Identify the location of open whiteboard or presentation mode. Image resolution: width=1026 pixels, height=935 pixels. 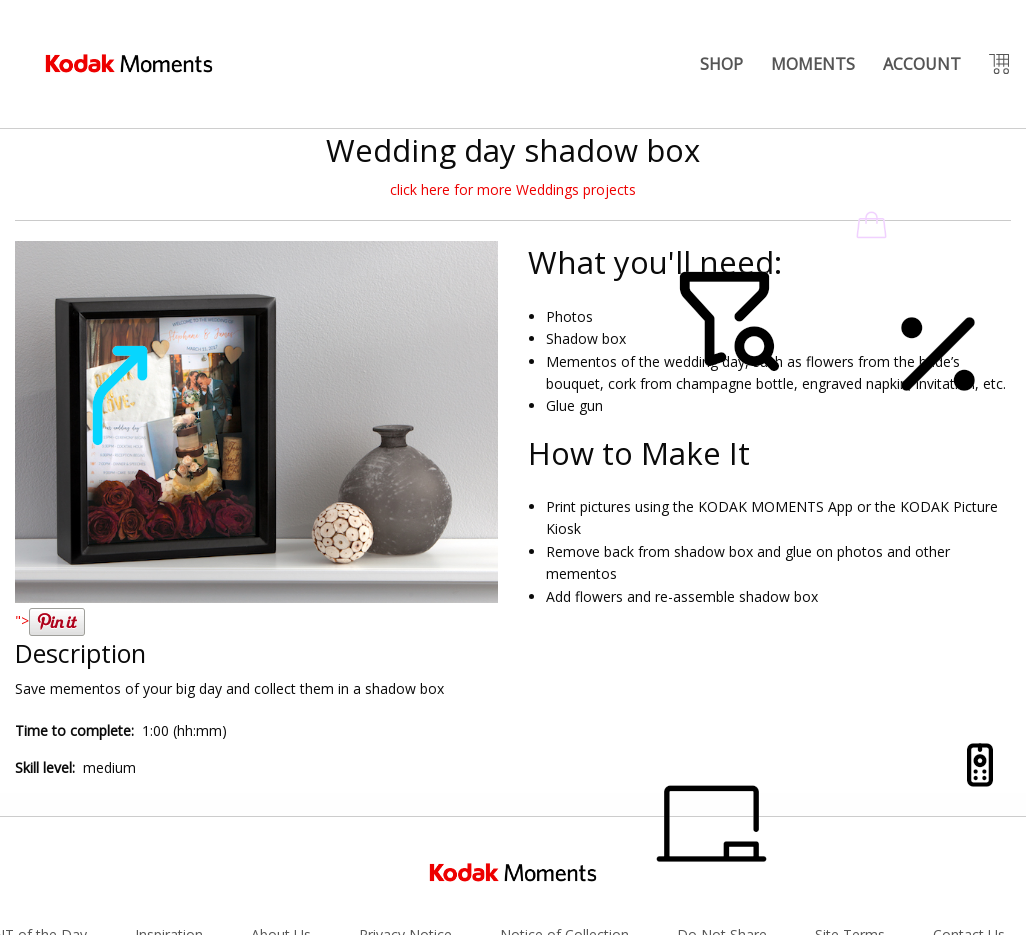
(711, 825).